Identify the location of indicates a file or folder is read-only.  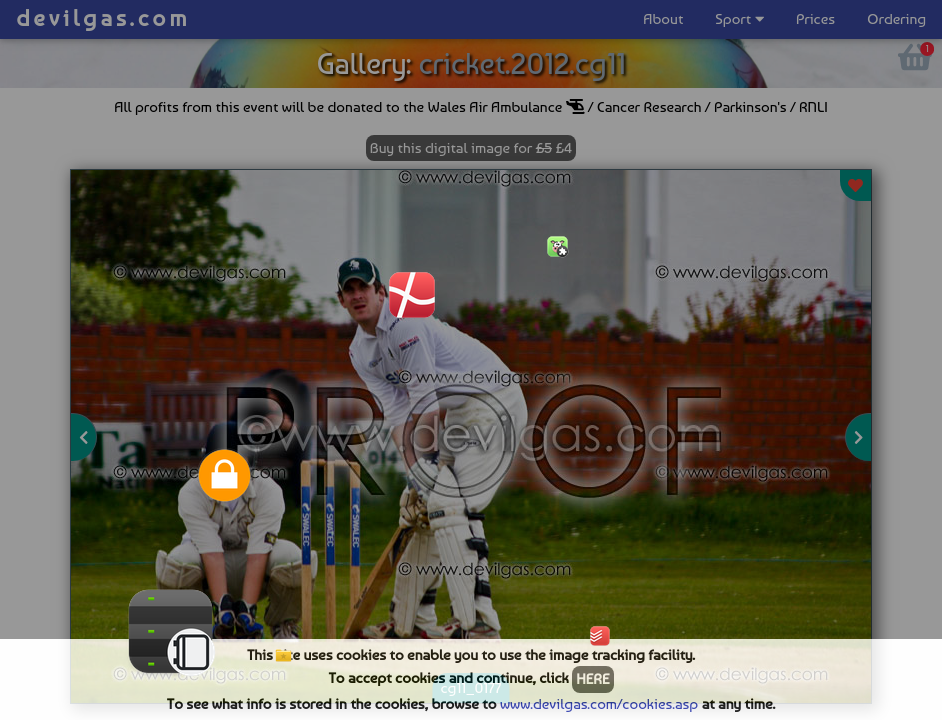
(224, 475).